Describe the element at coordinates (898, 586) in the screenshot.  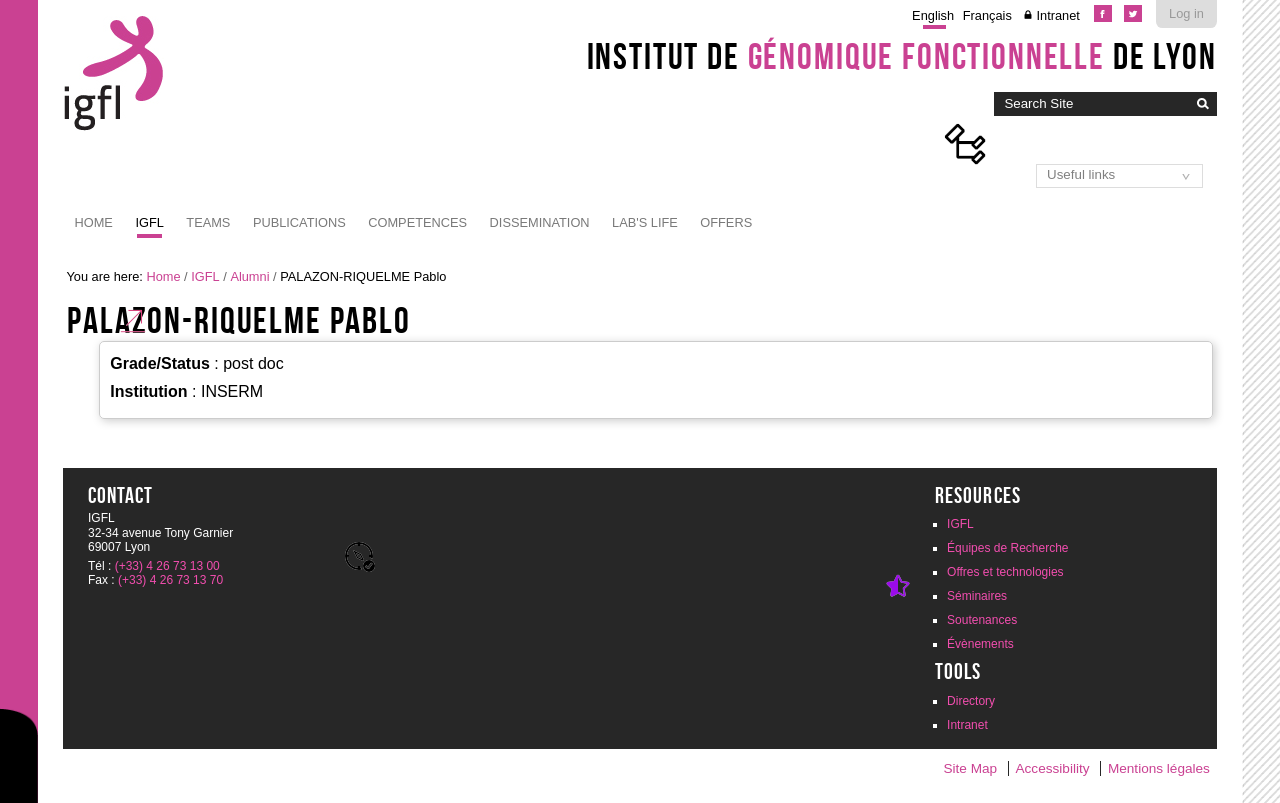
I see `indicates a partial or half rating` at that location.